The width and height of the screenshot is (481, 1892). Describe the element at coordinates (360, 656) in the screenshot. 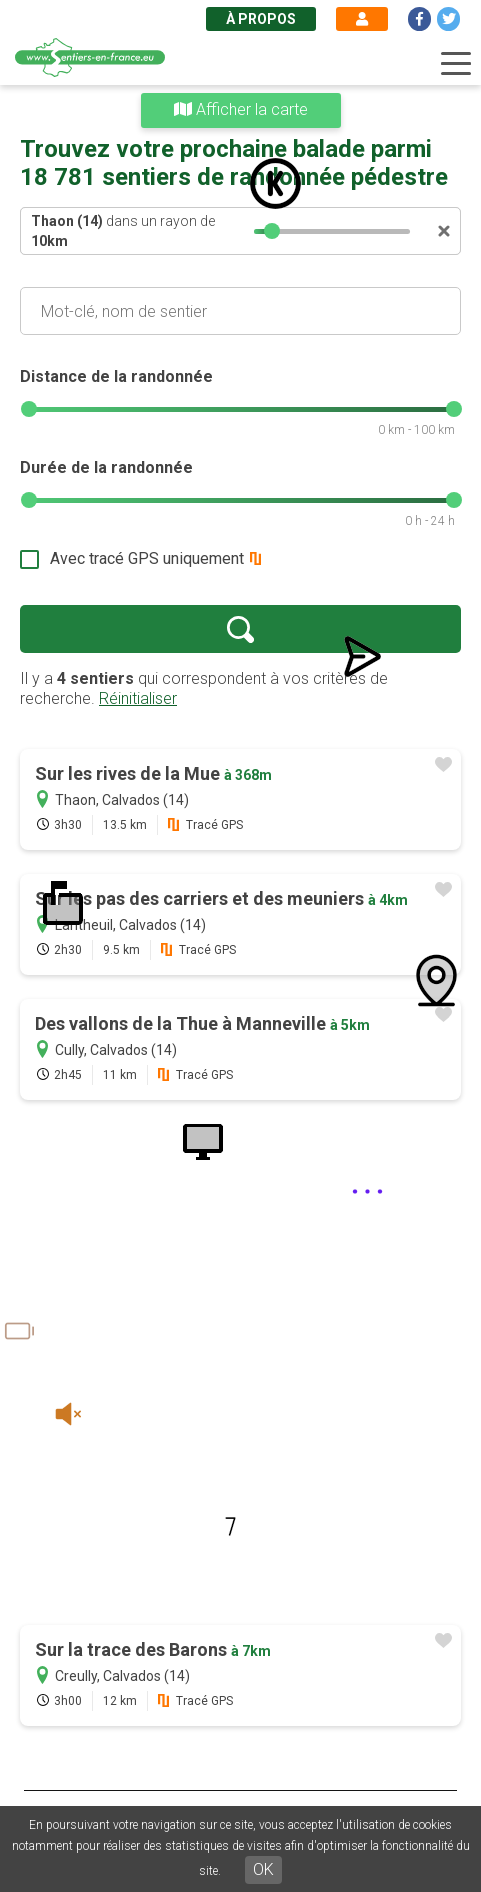

I see `send a message` at that location.